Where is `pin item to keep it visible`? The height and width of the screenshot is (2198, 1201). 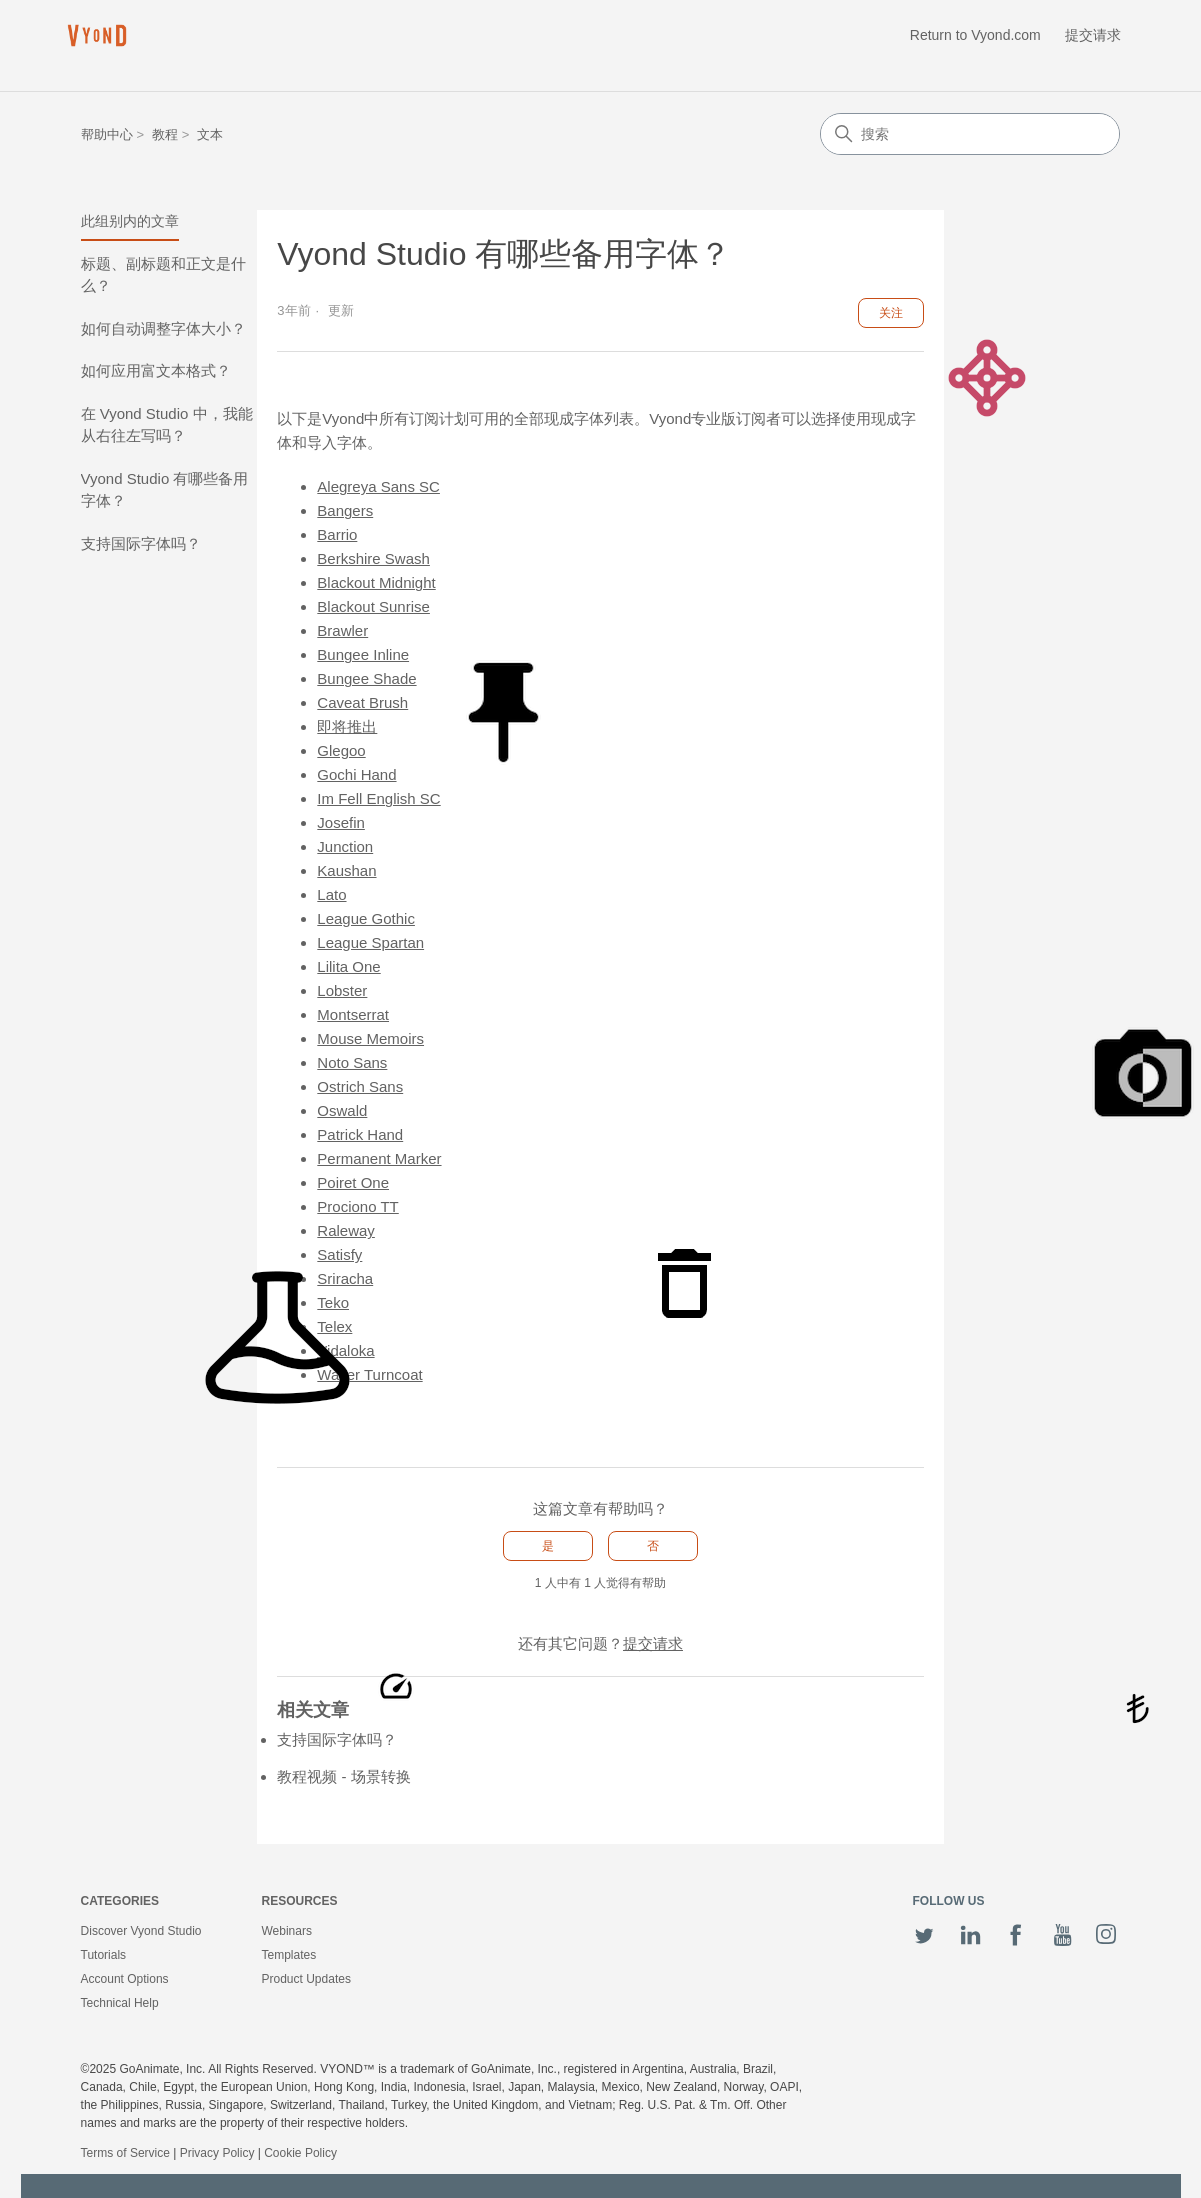 pin item to keep it visible is located at coordinates (503, 712).